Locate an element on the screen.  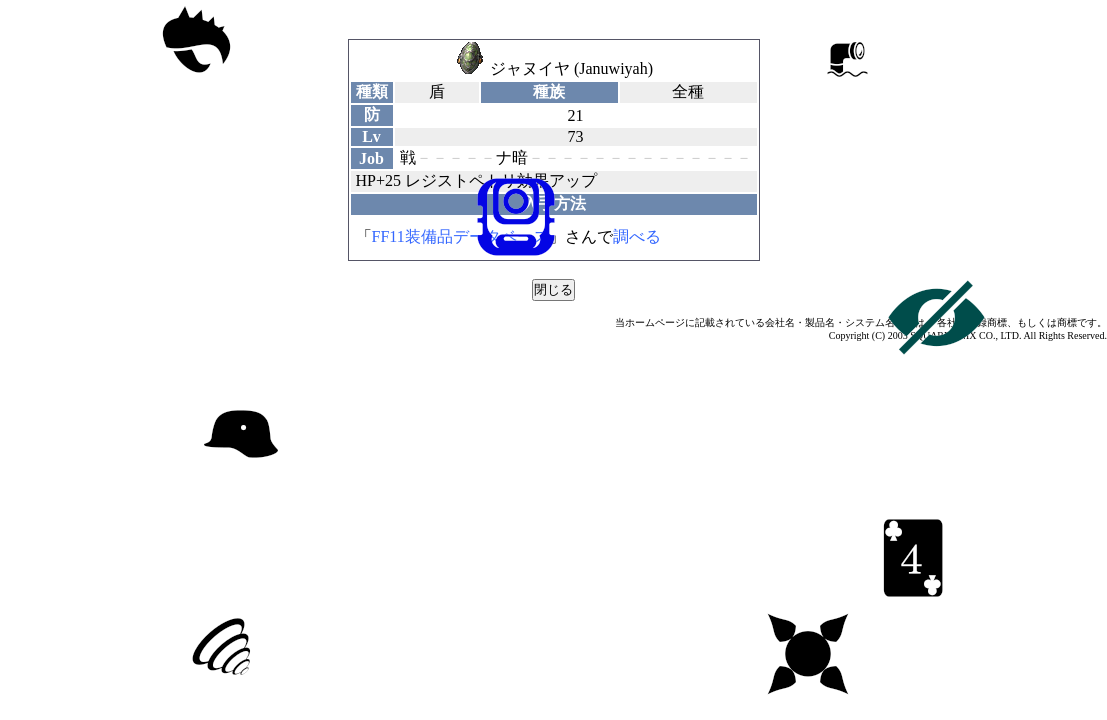
indicates player has reached level four is located at coordinates (808, 654).